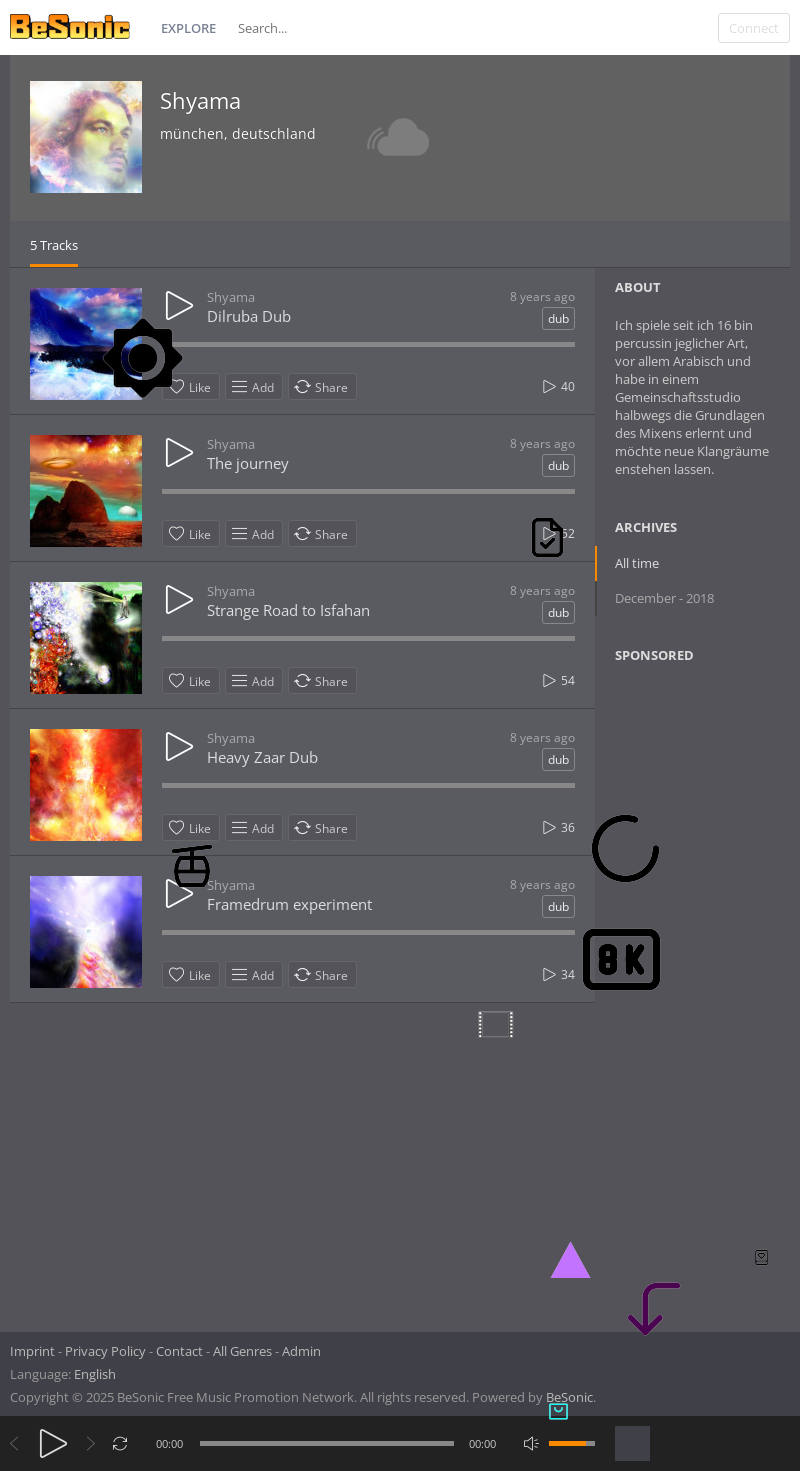 Image resolution: width=800 pixels, height=1471 pixels. I want to click on view video or film content, so click(496, 1029).